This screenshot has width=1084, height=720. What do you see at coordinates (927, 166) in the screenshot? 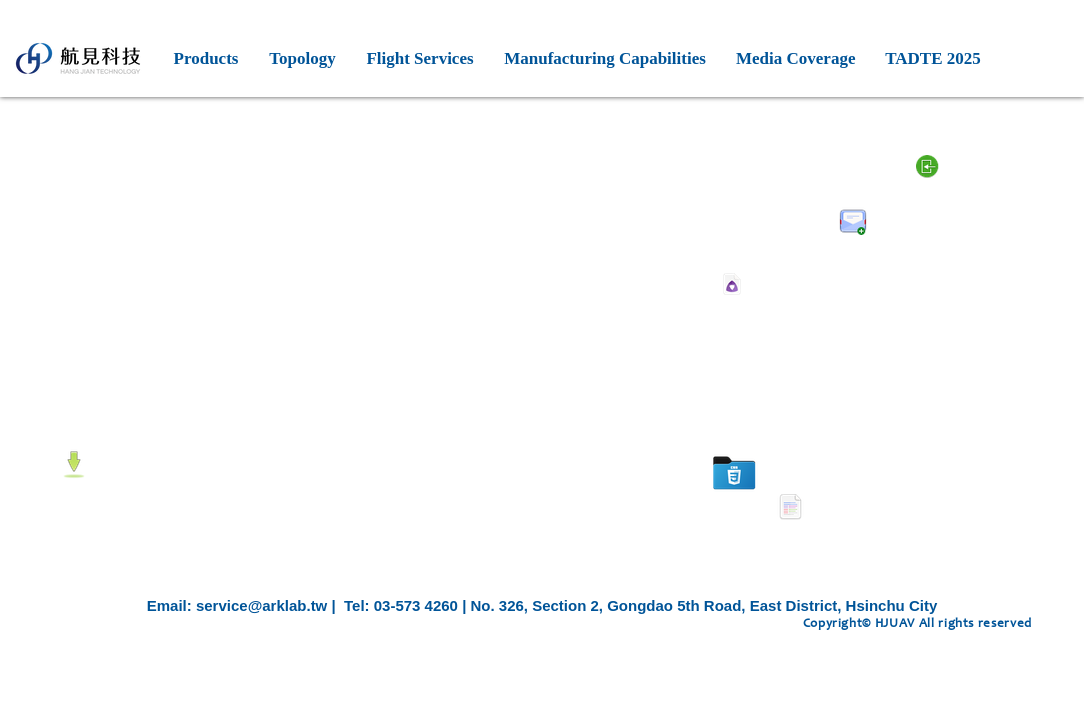
I see `log out of the current session` at bounding box center [927, 166].